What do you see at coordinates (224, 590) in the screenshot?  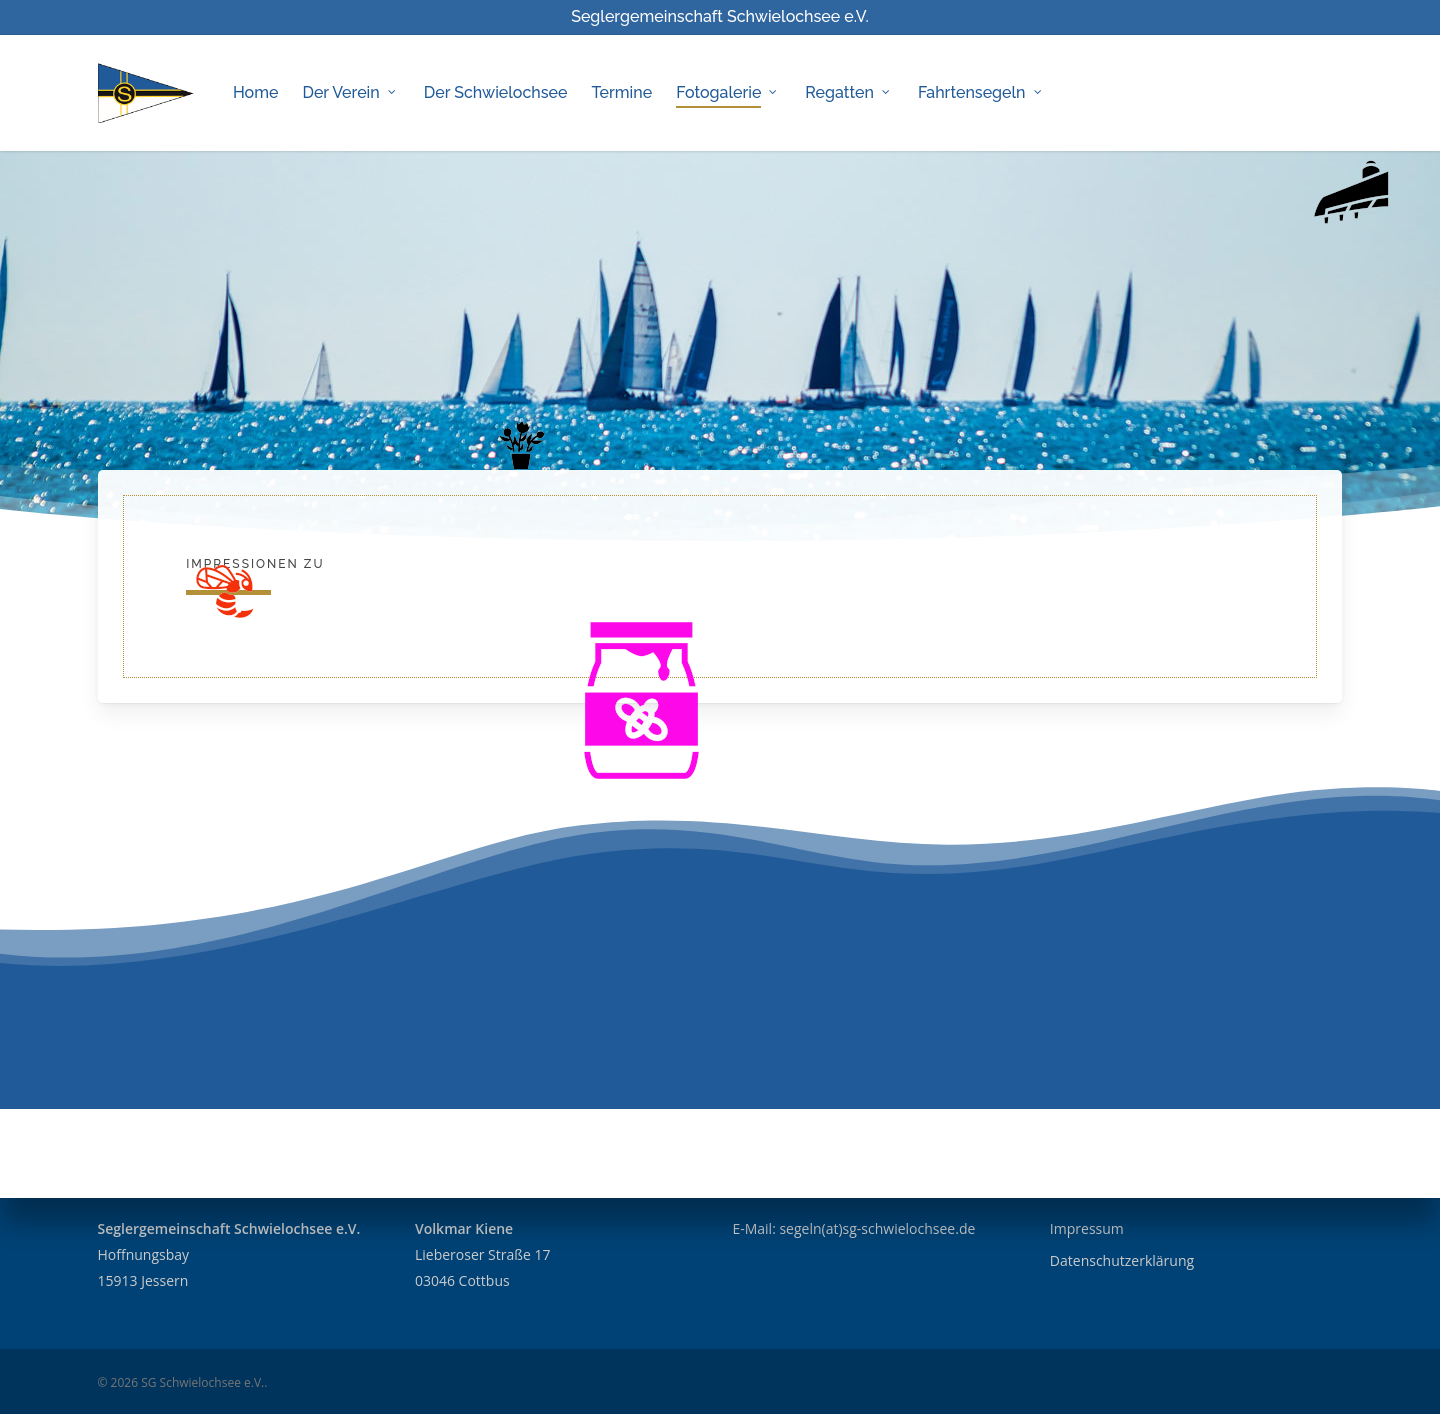 I see `indicates a wasp or bee enemy type` at bounding box center [224, 590].